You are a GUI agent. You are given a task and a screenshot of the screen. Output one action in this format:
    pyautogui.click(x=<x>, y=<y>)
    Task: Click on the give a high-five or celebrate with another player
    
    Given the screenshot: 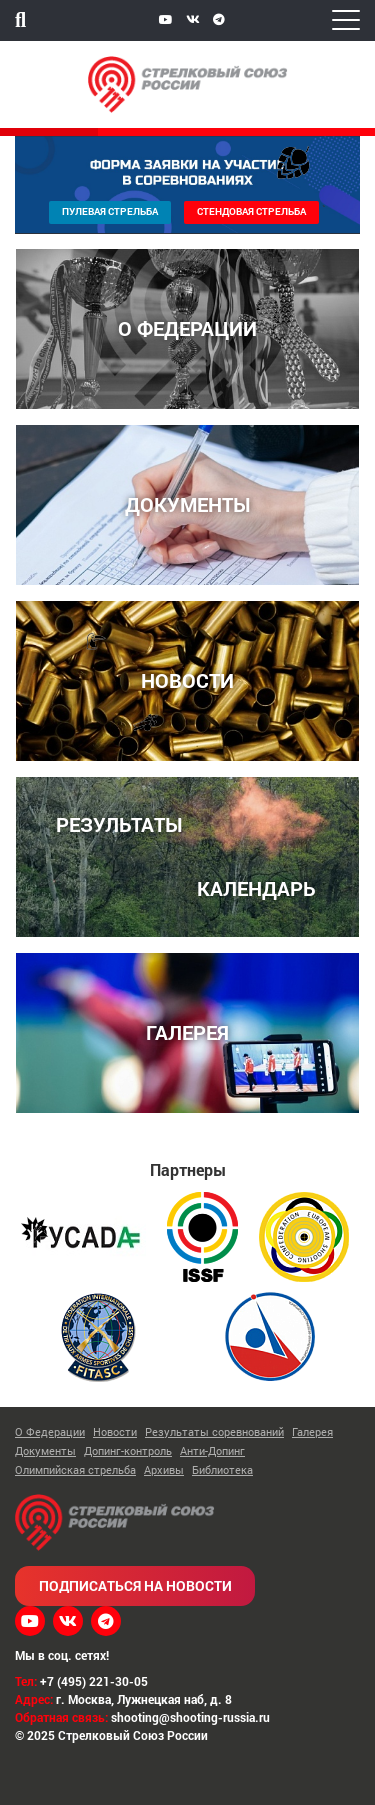 What is the action you would take?
    pyautogui.click(x=34, y=1230)
    